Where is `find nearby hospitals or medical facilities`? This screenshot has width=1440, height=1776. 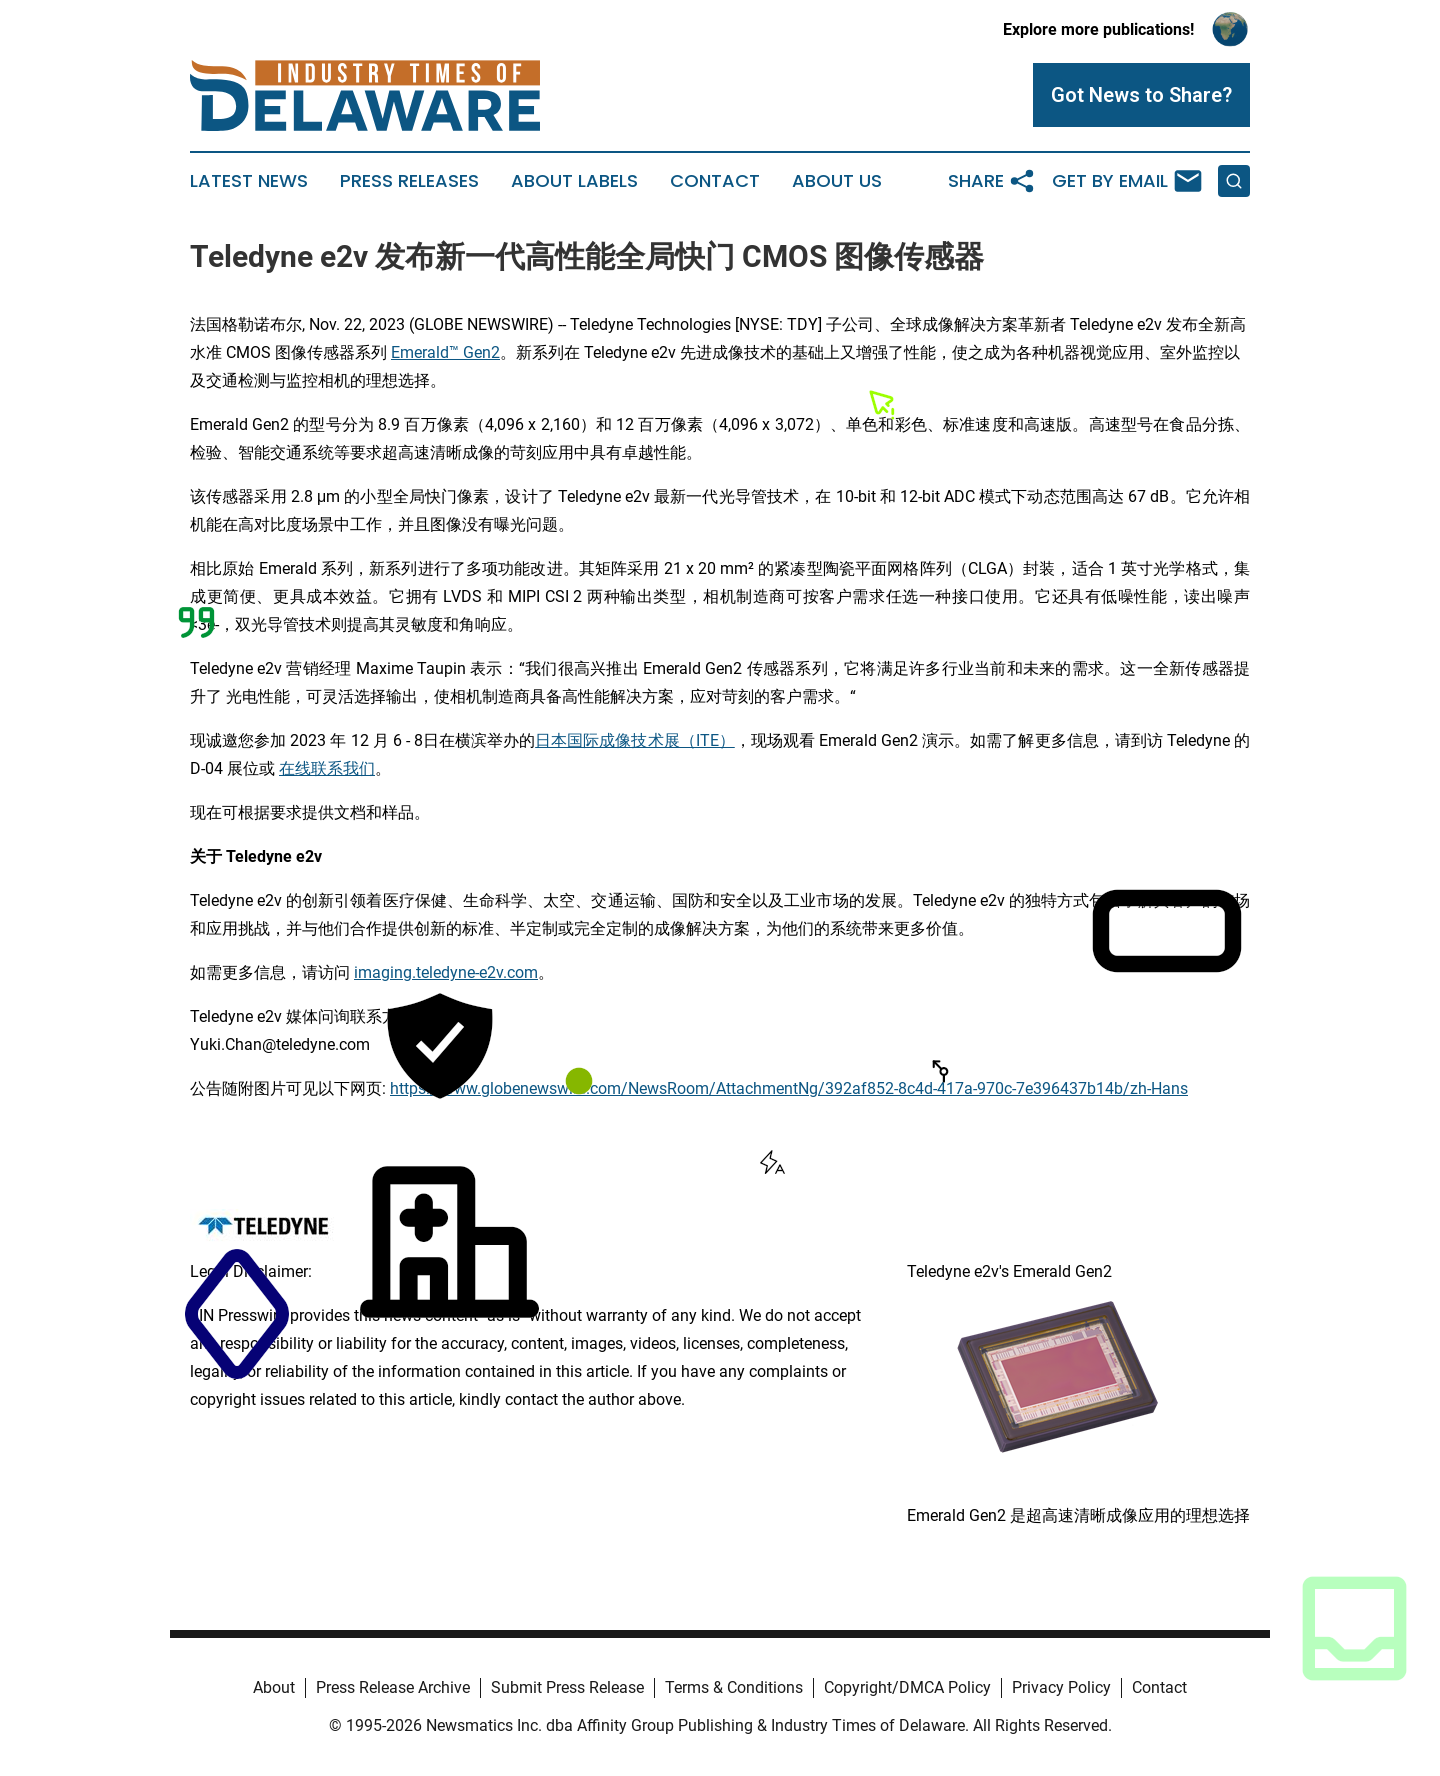 find nearby hospitals or medical facilities is located at coordinates (442, 1242).